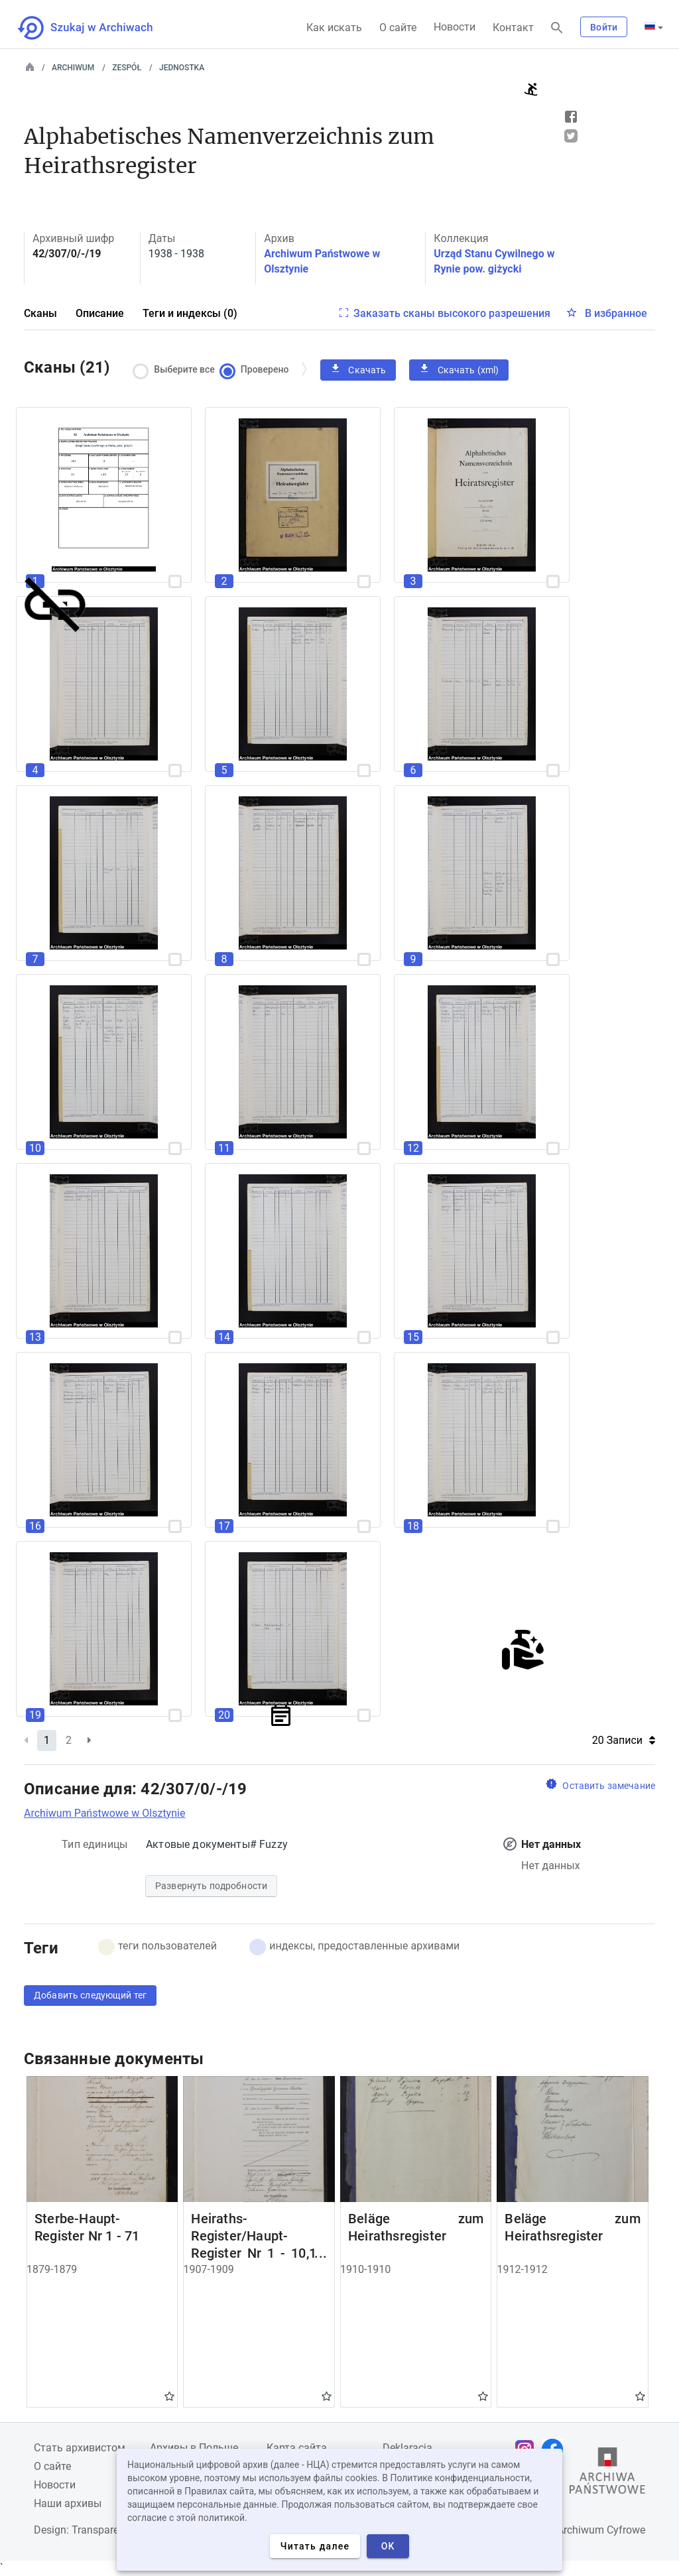 Image resolution: width=679 pixels, height=2576 pixels. What do you see at coordinates (531, 89) in the screenshot?
I see `access snowboarding or winter sports content` at bounding box center [531, 89].